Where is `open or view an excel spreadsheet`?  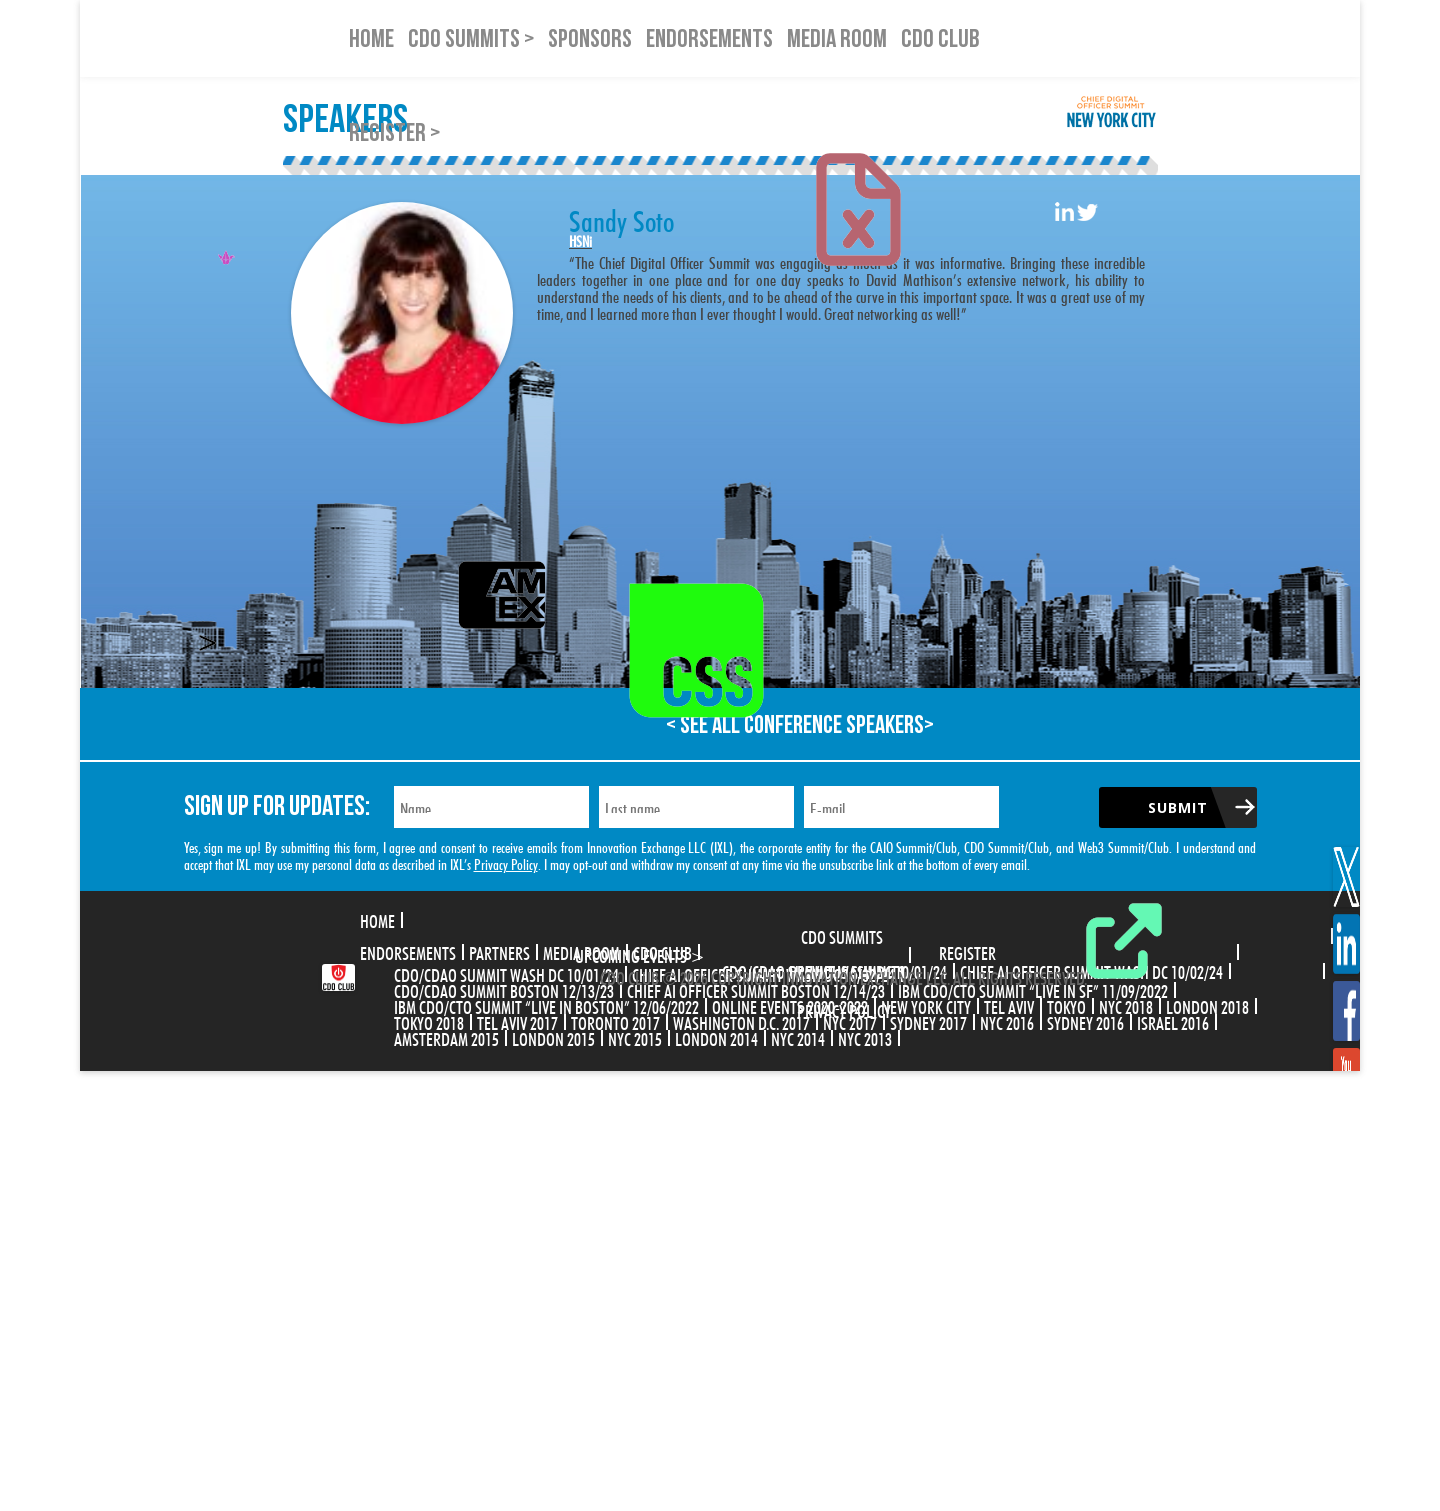
open or view an excel spreadsheet is located at coordinates (858, 209).